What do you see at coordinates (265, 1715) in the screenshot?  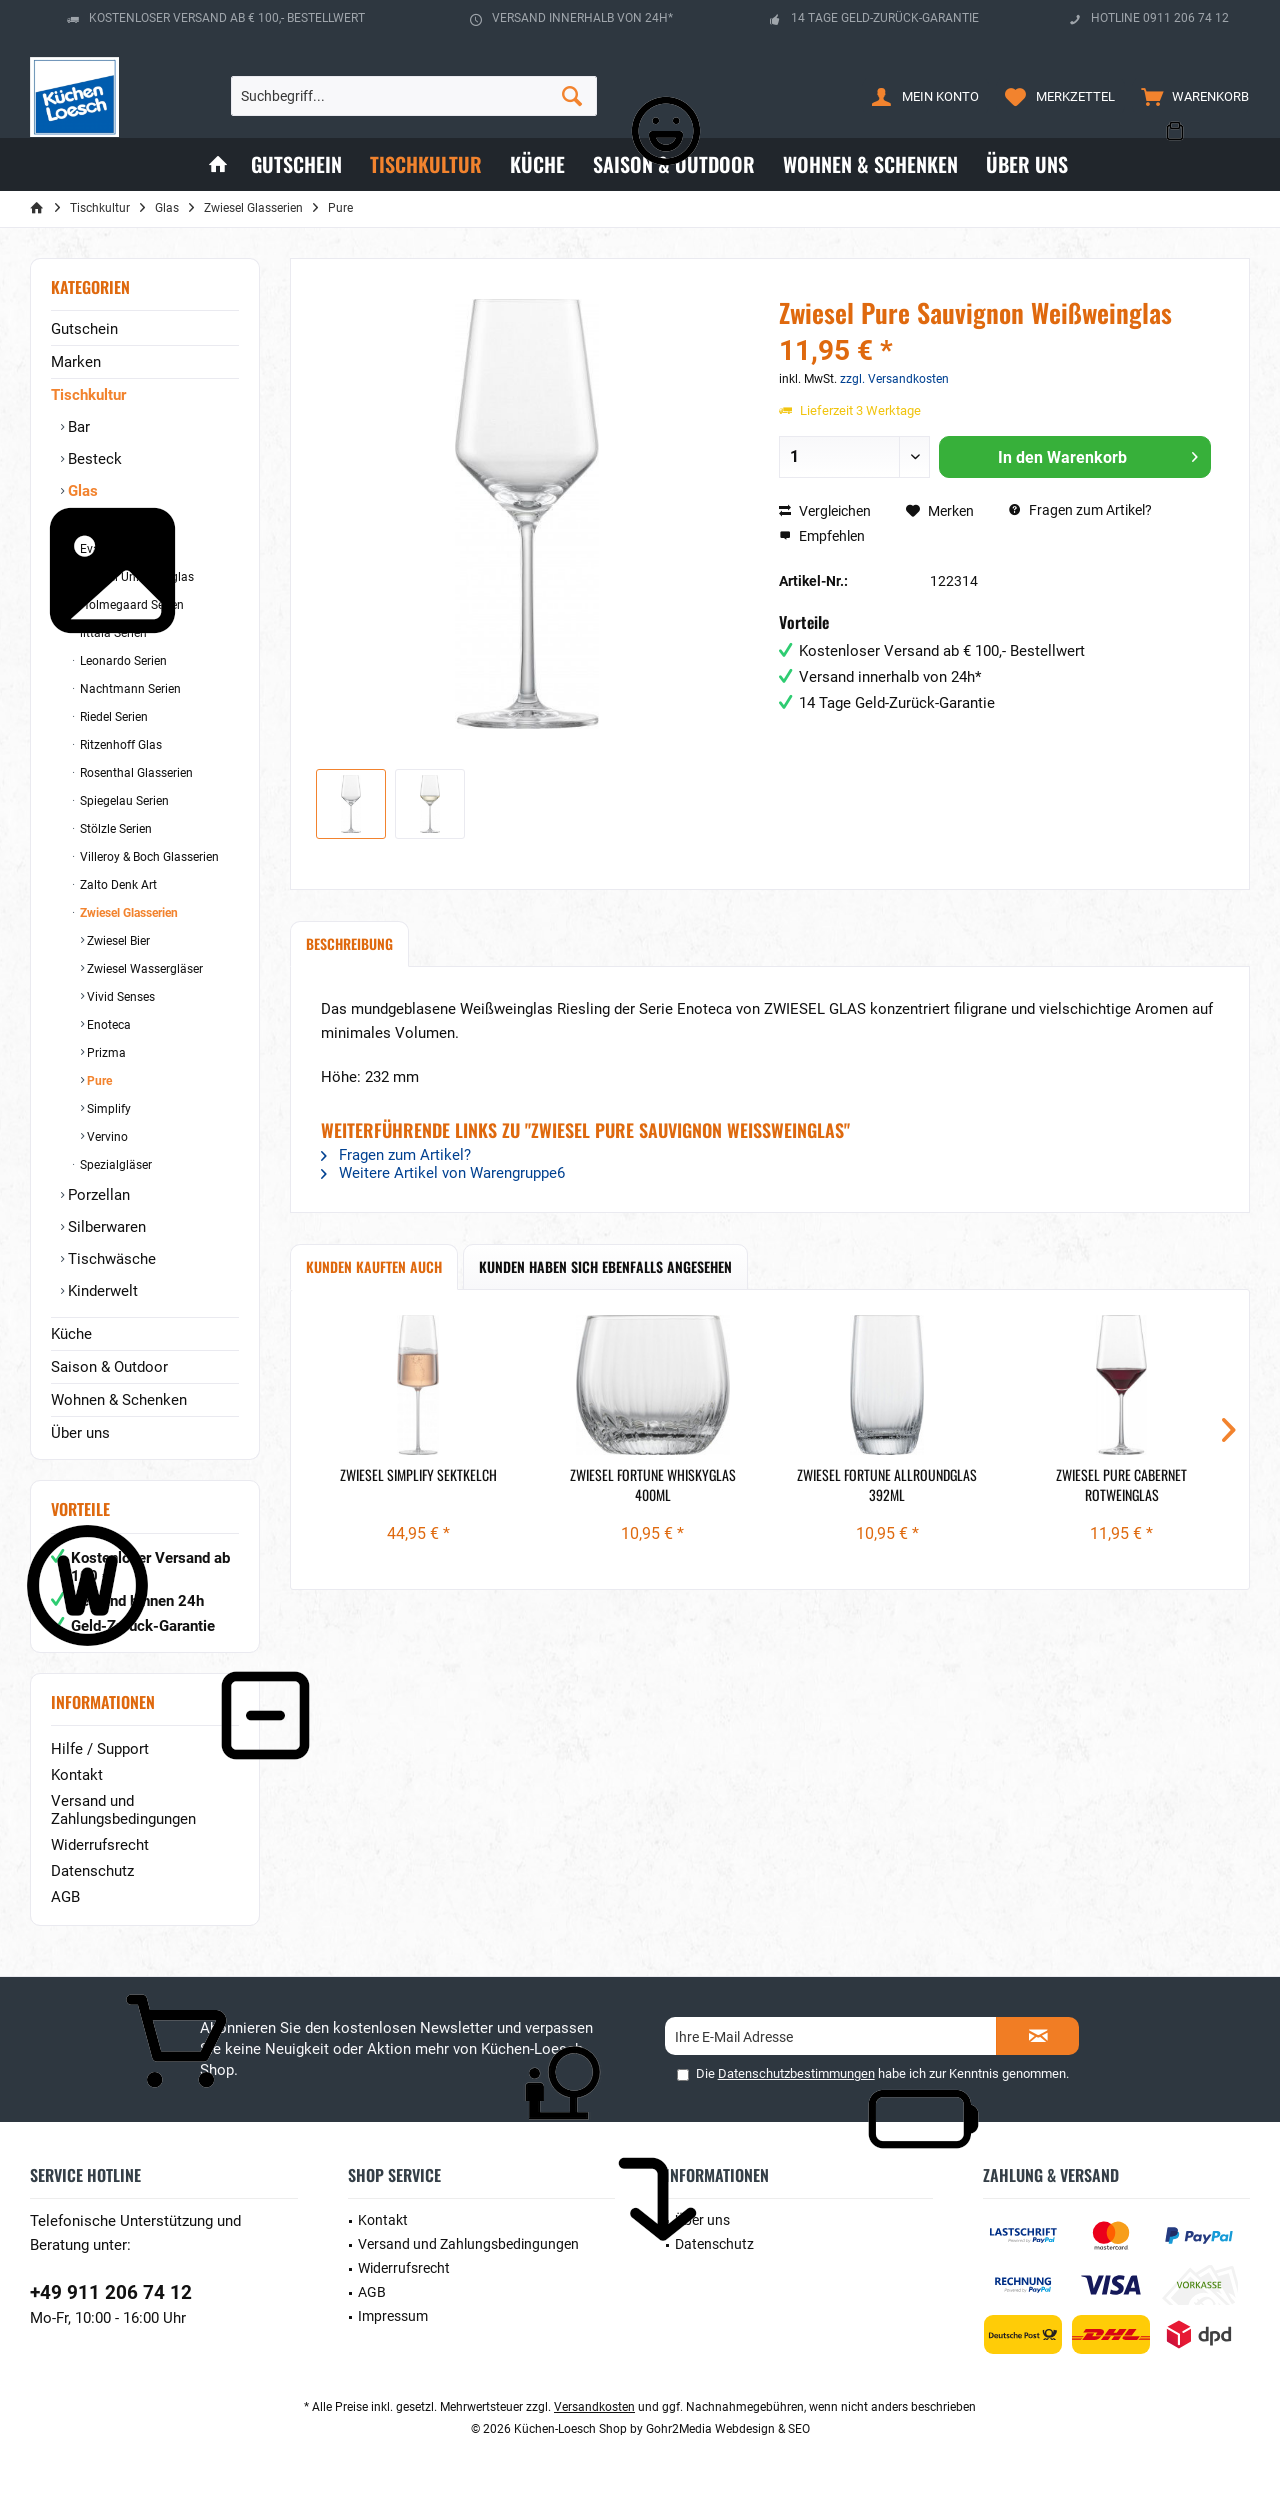 I see `remove an item from a list or selection` at bounding box center [265, 1715].